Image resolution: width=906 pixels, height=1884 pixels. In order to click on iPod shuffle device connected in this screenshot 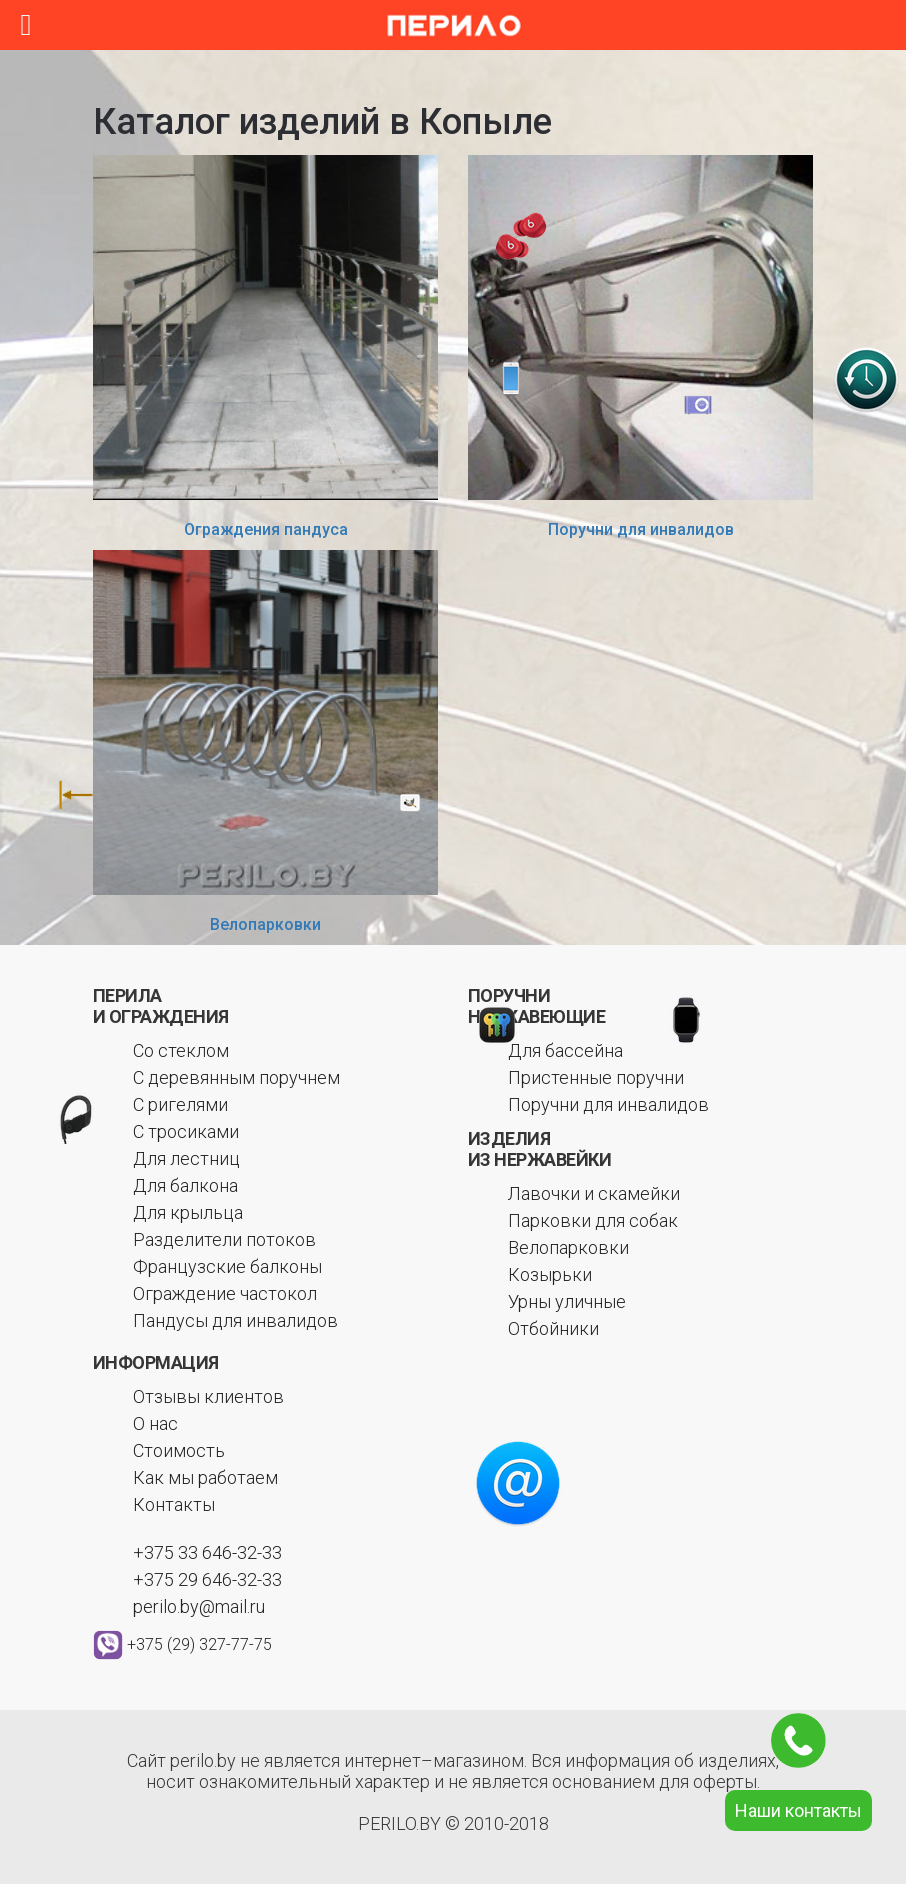, I will do `click(698, 400)`.